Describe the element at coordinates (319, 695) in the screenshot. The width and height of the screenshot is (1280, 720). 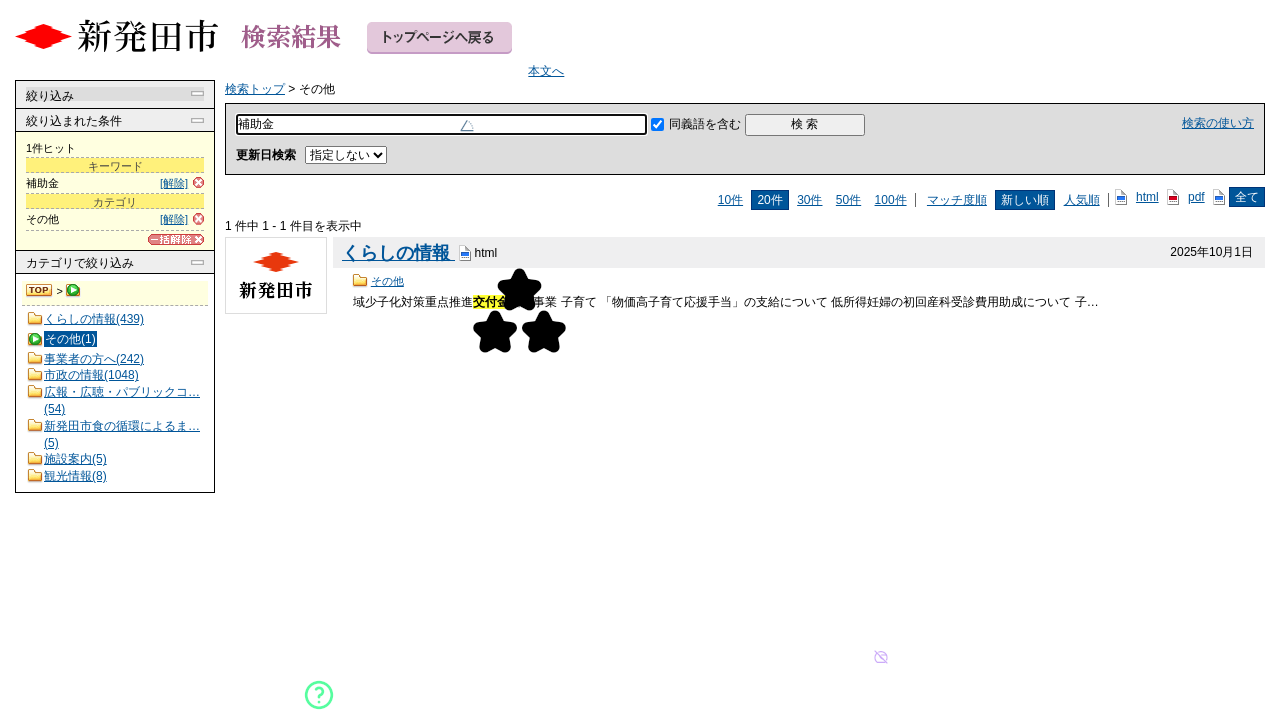
I see `access help or support information` at that location.